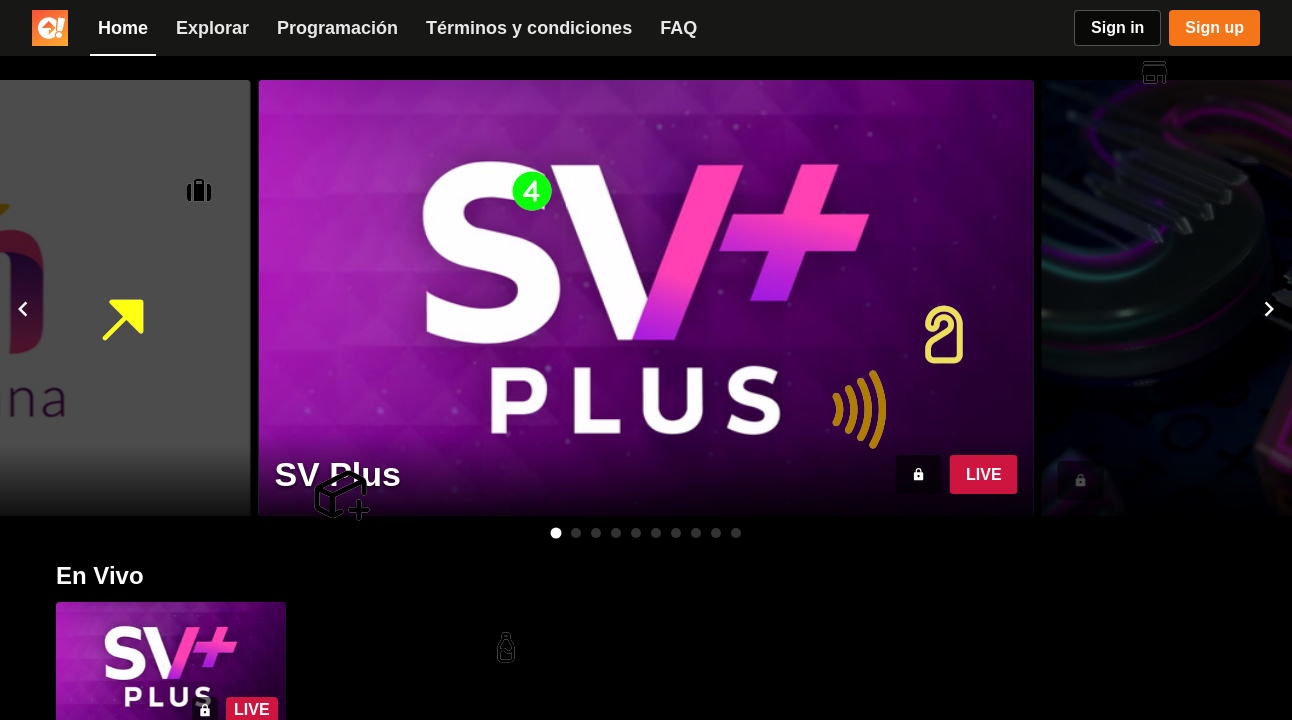 The height and width of the screenshot is (720, 1292). What do you see at coordinates (199, 191) in the screenshot?
I see `access travel or trip planning features` at bounding box center [199, 191].